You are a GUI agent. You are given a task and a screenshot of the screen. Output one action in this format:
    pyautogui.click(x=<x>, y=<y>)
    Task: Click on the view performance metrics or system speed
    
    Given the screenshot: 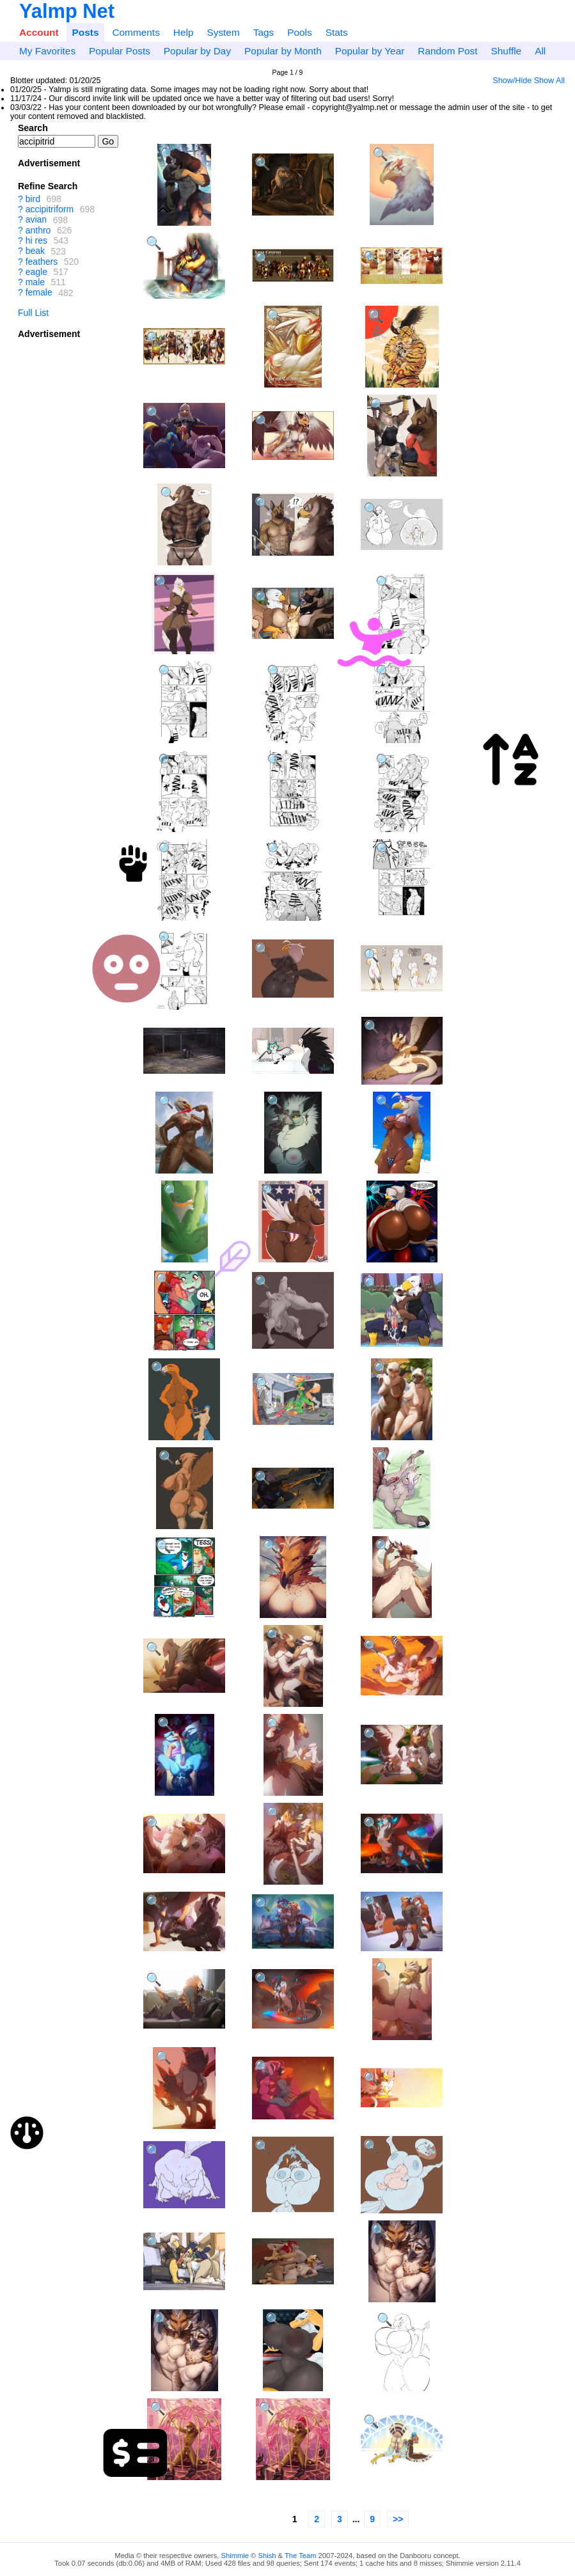 What is the action you would take?
    pyautogui.click(x=27, y=2133)
    